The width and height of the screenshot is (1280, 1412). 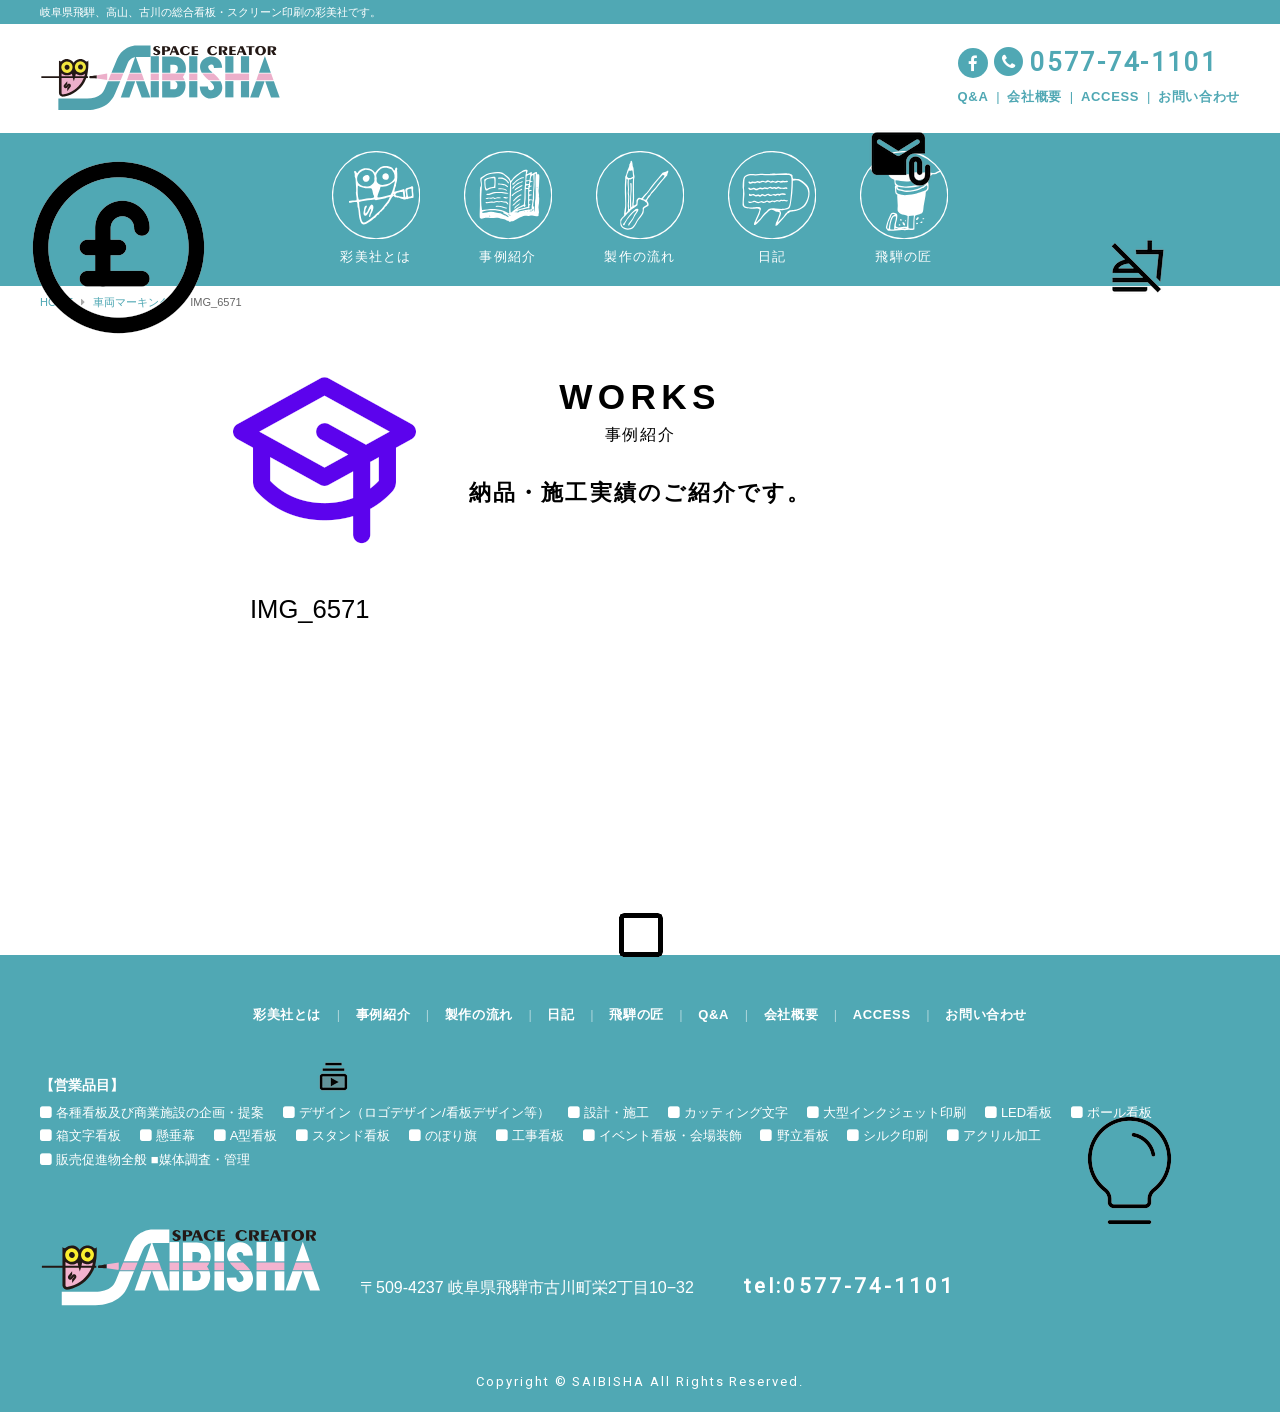 What do you see at coordinates (333, 1076) in the screenshot?
I see `view your subscriptions` at bounding box center [333, 1076].